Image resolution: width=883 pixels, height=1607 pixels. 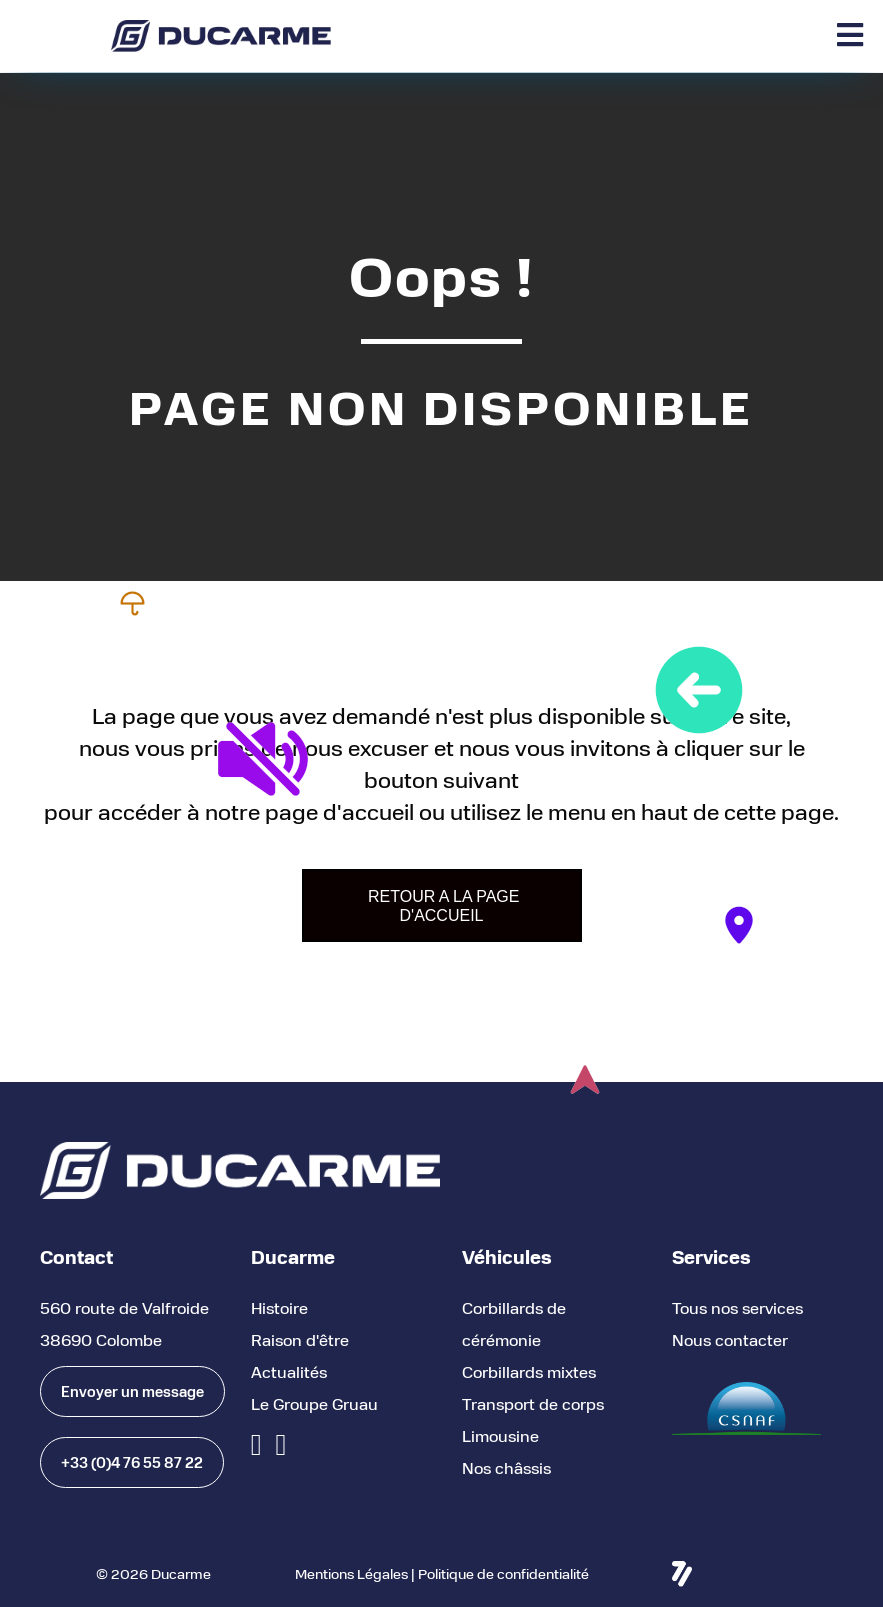 What do you see at coordinates (132, 603) in the screenshot?
I see `view weather protection or rain forecast` at bounding box center [132, 603].